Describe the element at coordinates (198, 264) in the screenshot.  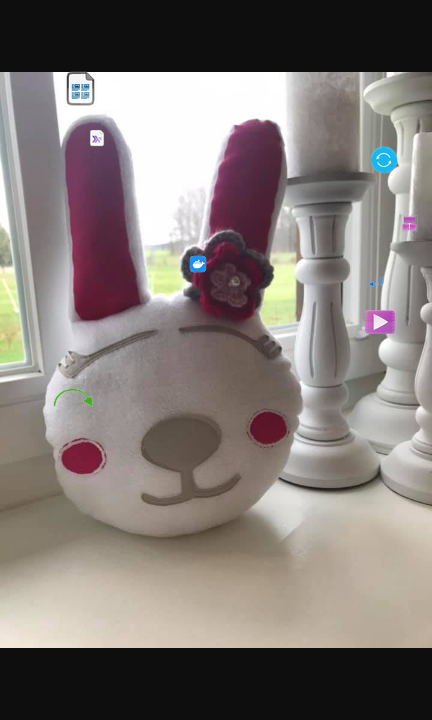
I see `open Docker desktop application` at that location.